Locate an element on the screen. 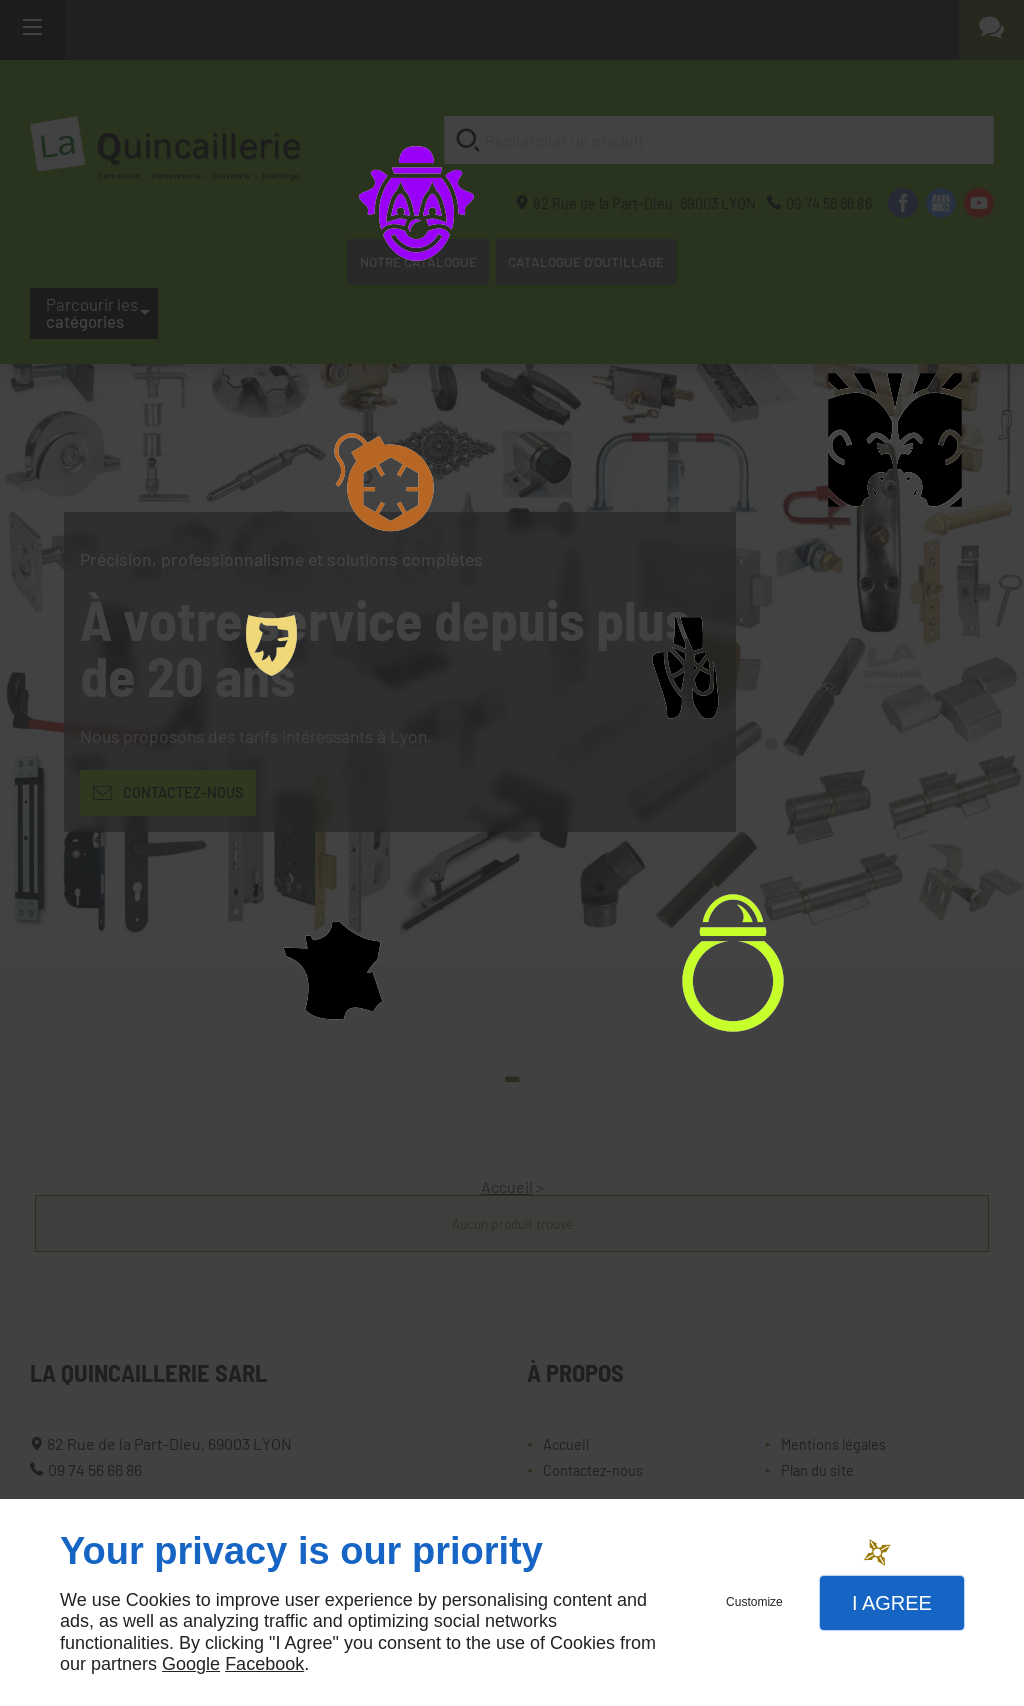  indicates a versus or battle mode is located at coordinates (895, 440).